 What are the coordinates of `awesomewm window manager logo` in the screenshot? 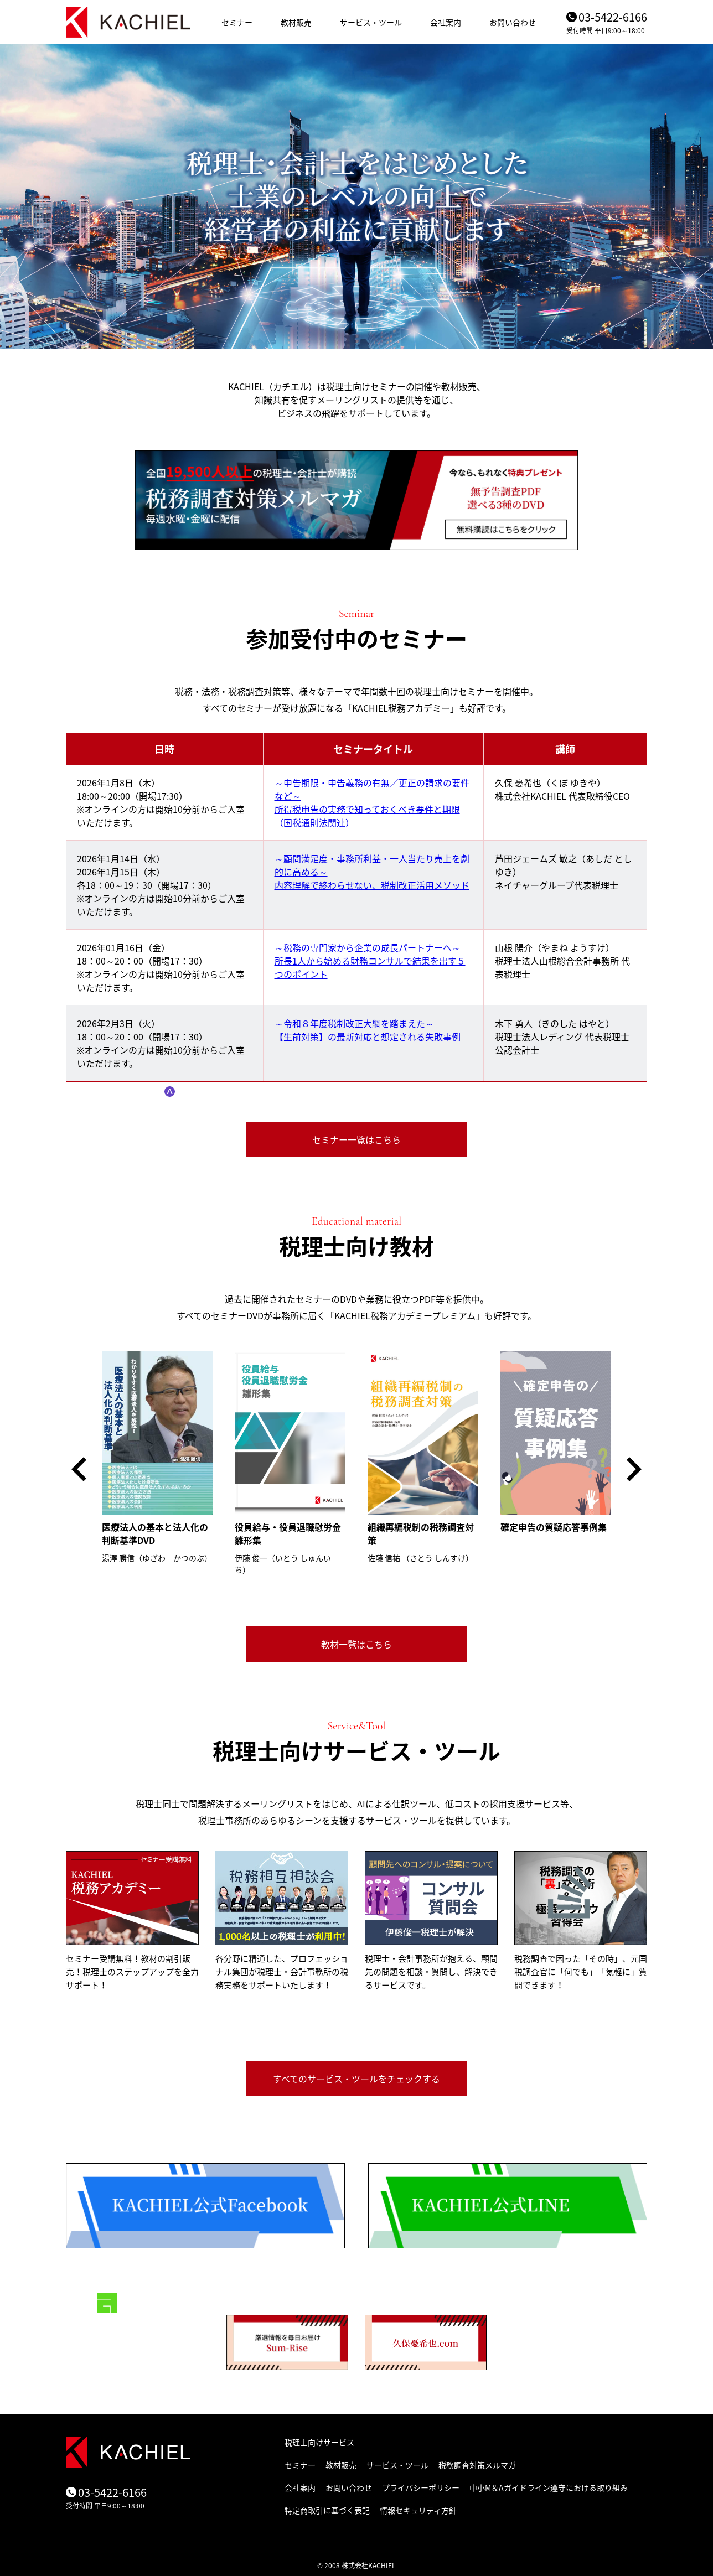 It's located at (107, 2303).